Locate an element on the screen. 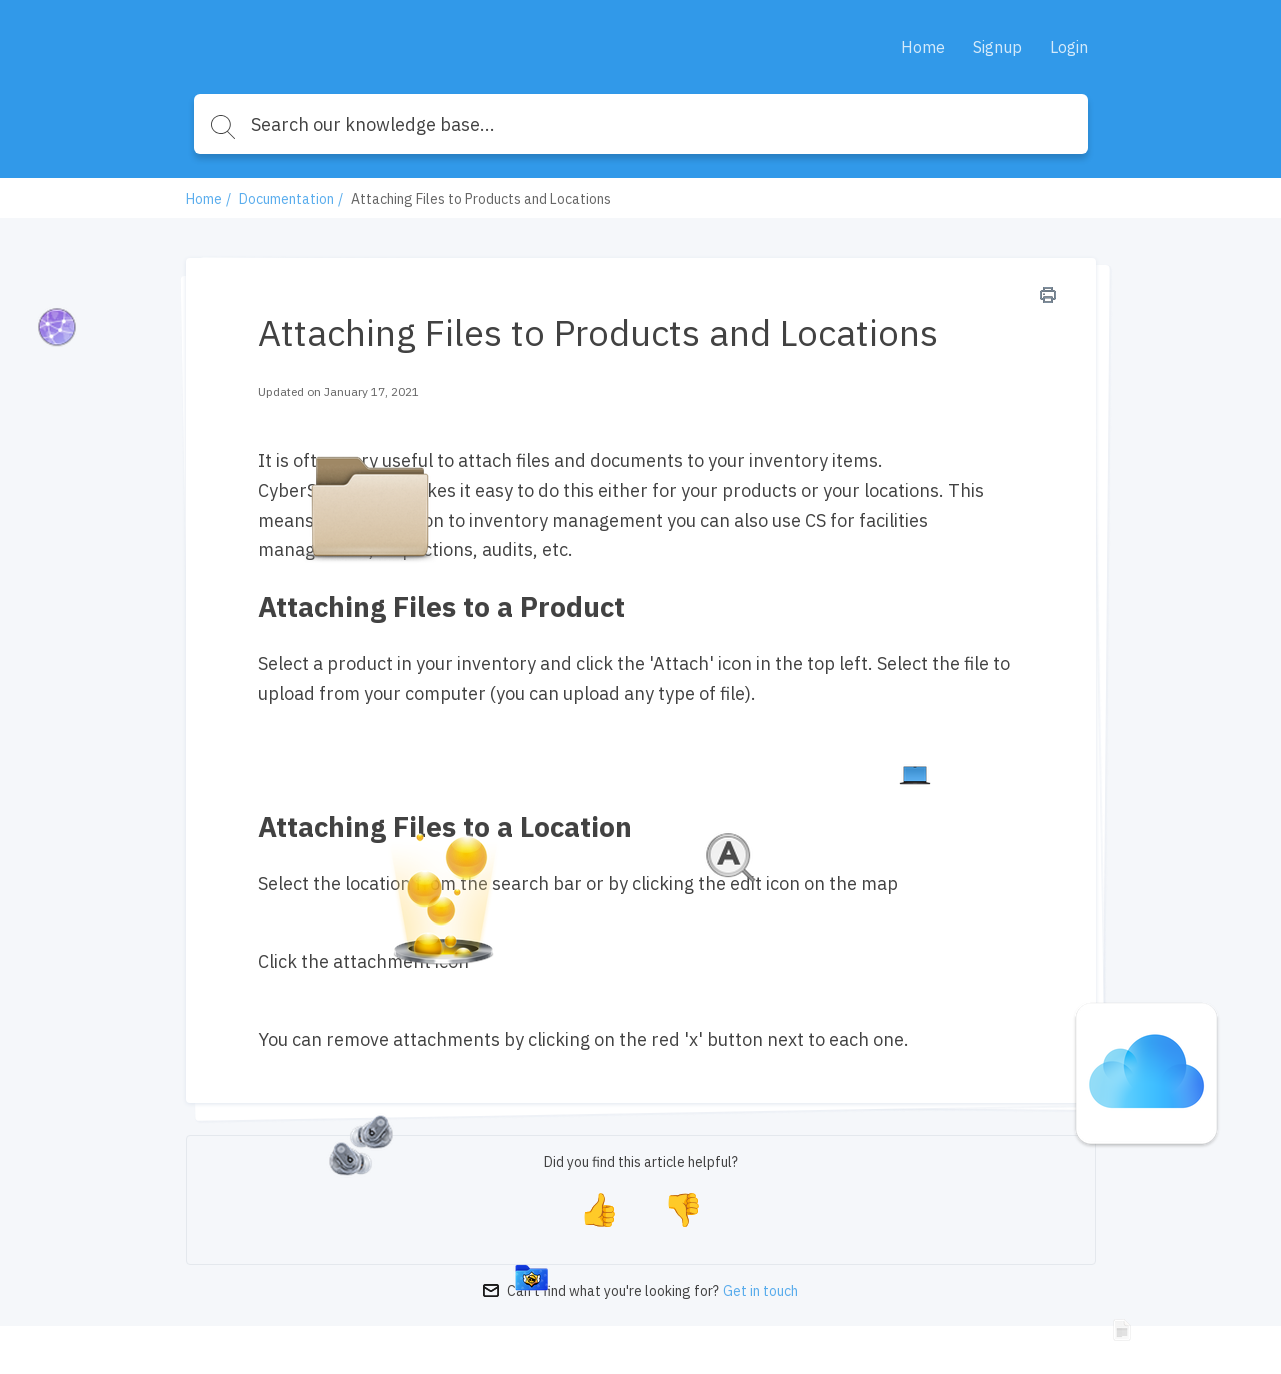 The image size is (1281, 1374). access network settings and preferences is located at coordinates (57, 327).